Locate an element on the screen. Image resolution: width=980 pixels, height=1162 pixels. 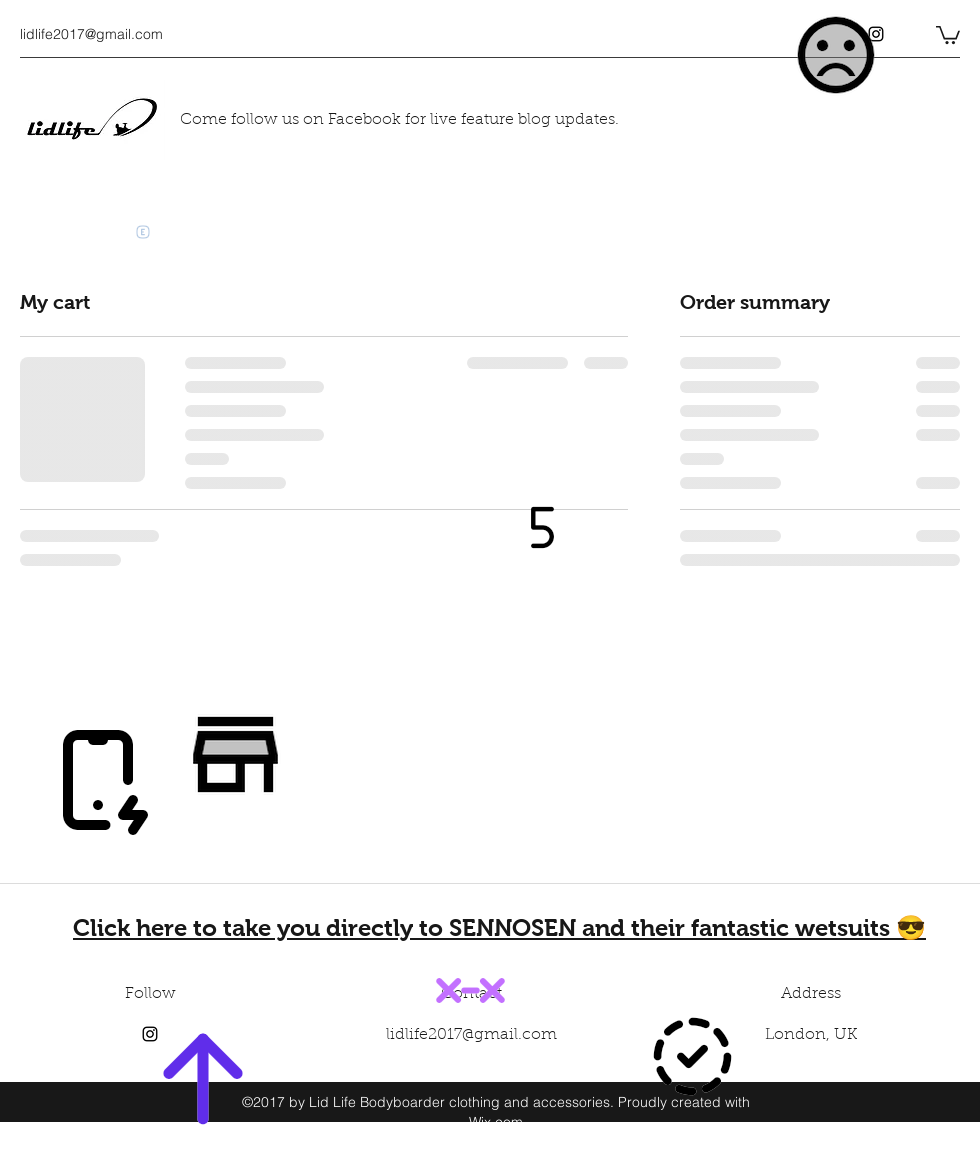
mark task as complete is located at coordinates (692, 1056).